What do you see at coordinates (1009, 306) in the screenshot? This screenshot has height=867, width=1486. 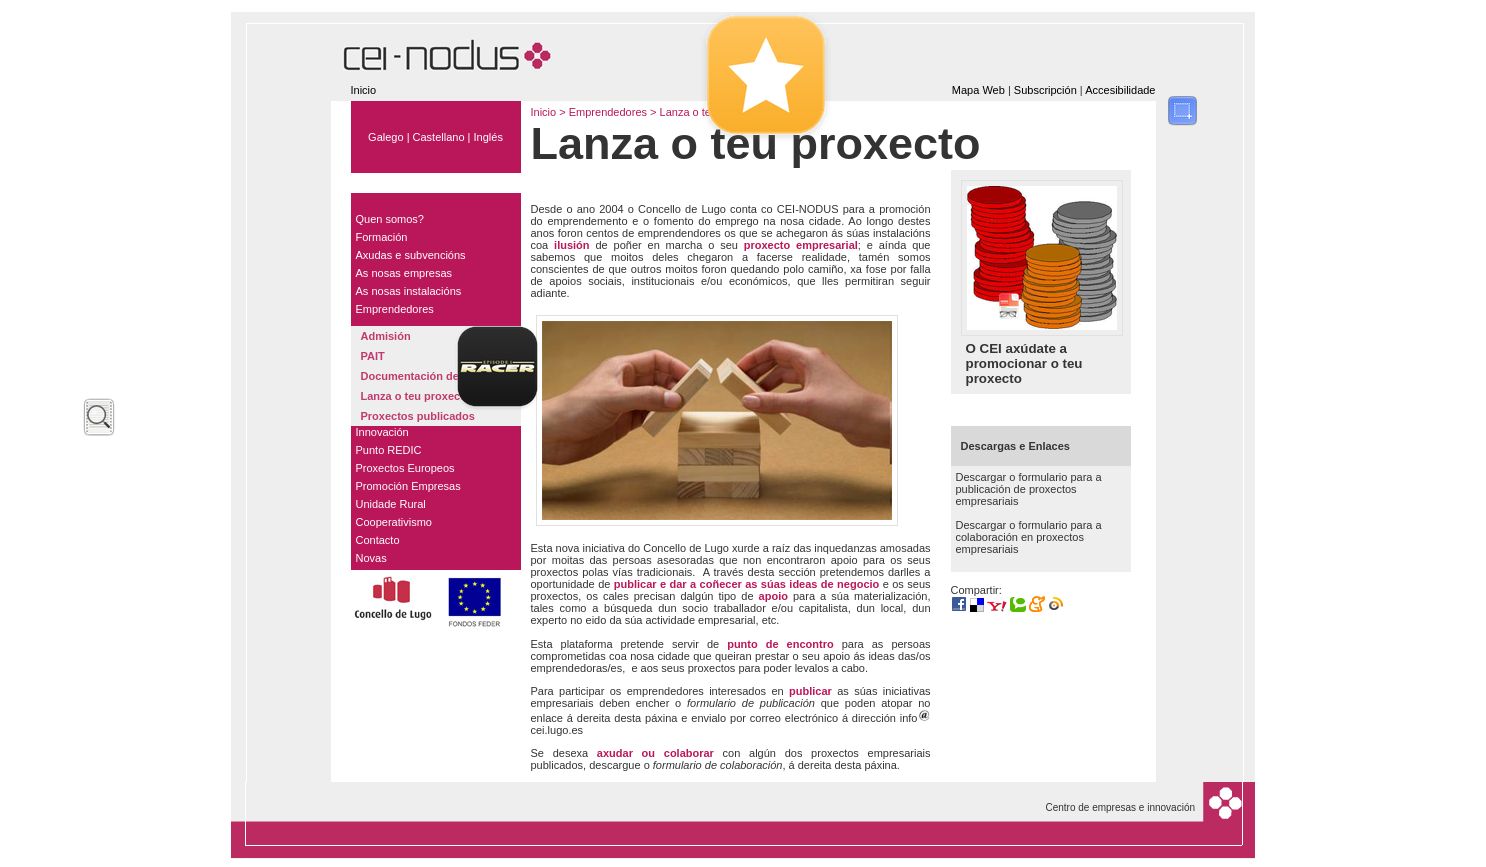 I see `open the papers document reader app` at bounding box center [1009, 306].